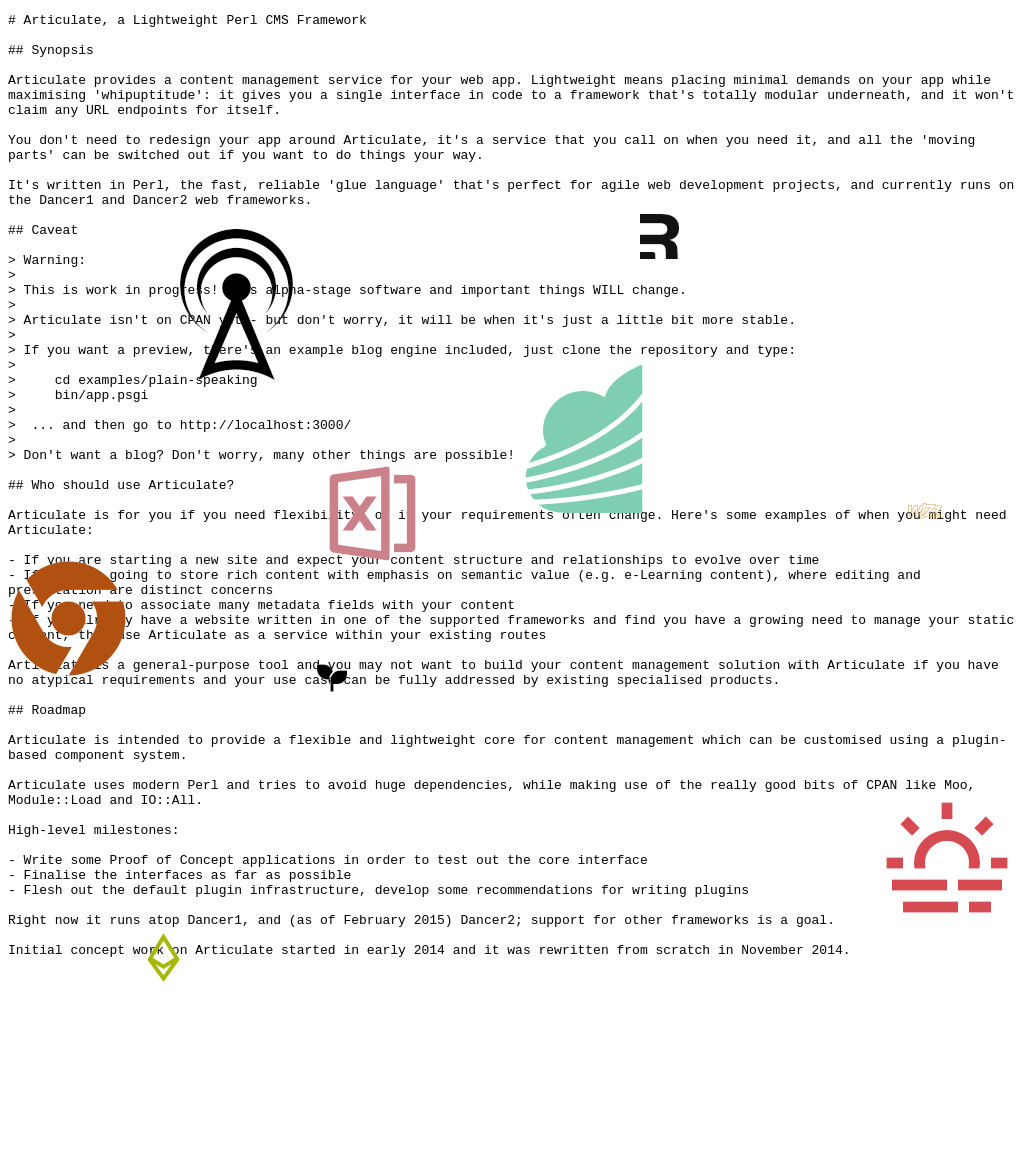  Describe the element at coordinates (372, 513) in the screenshot. I see `open an excel spreadsheet file` at that location.